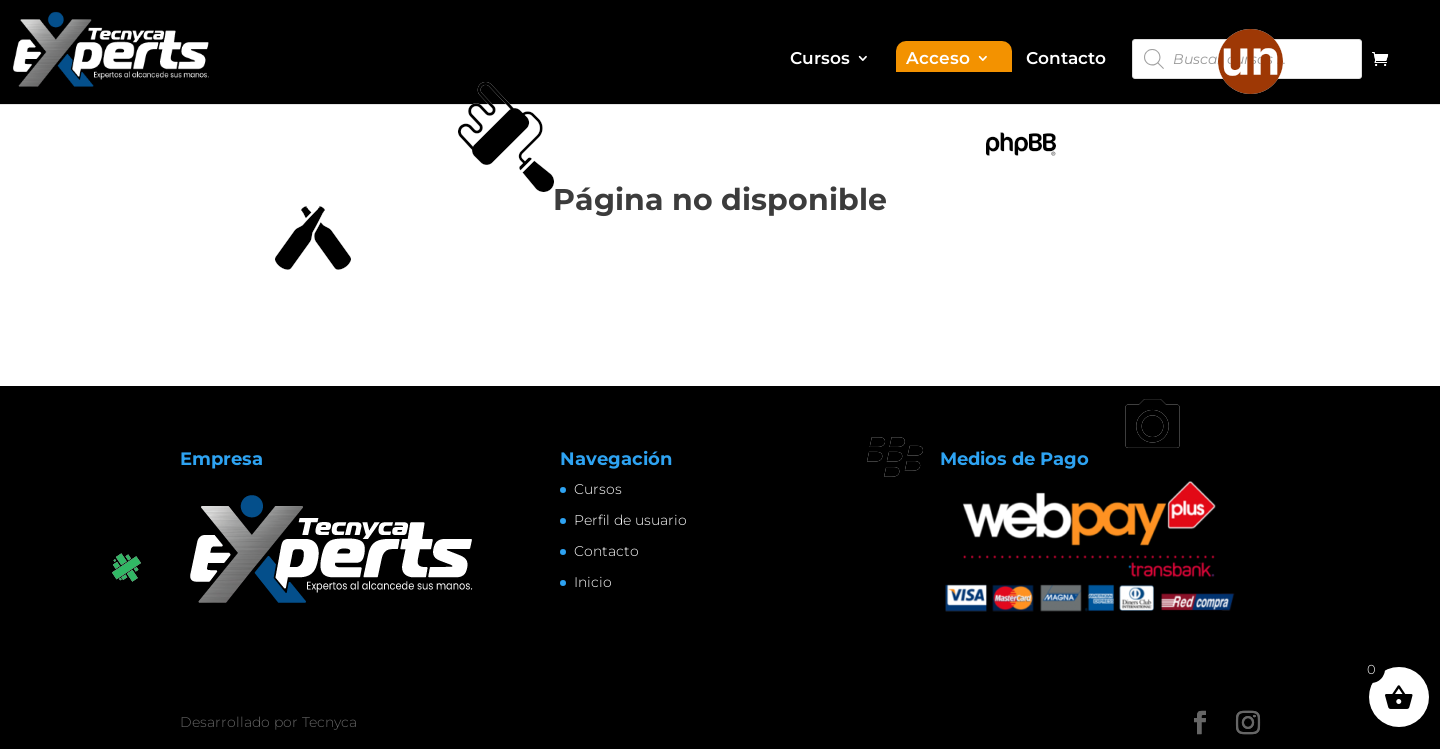 This screenshot has width=1440, height=749. Describe the element at coordinates (313, 238) in the screenshot. I see `open the Untappd app` at that location.